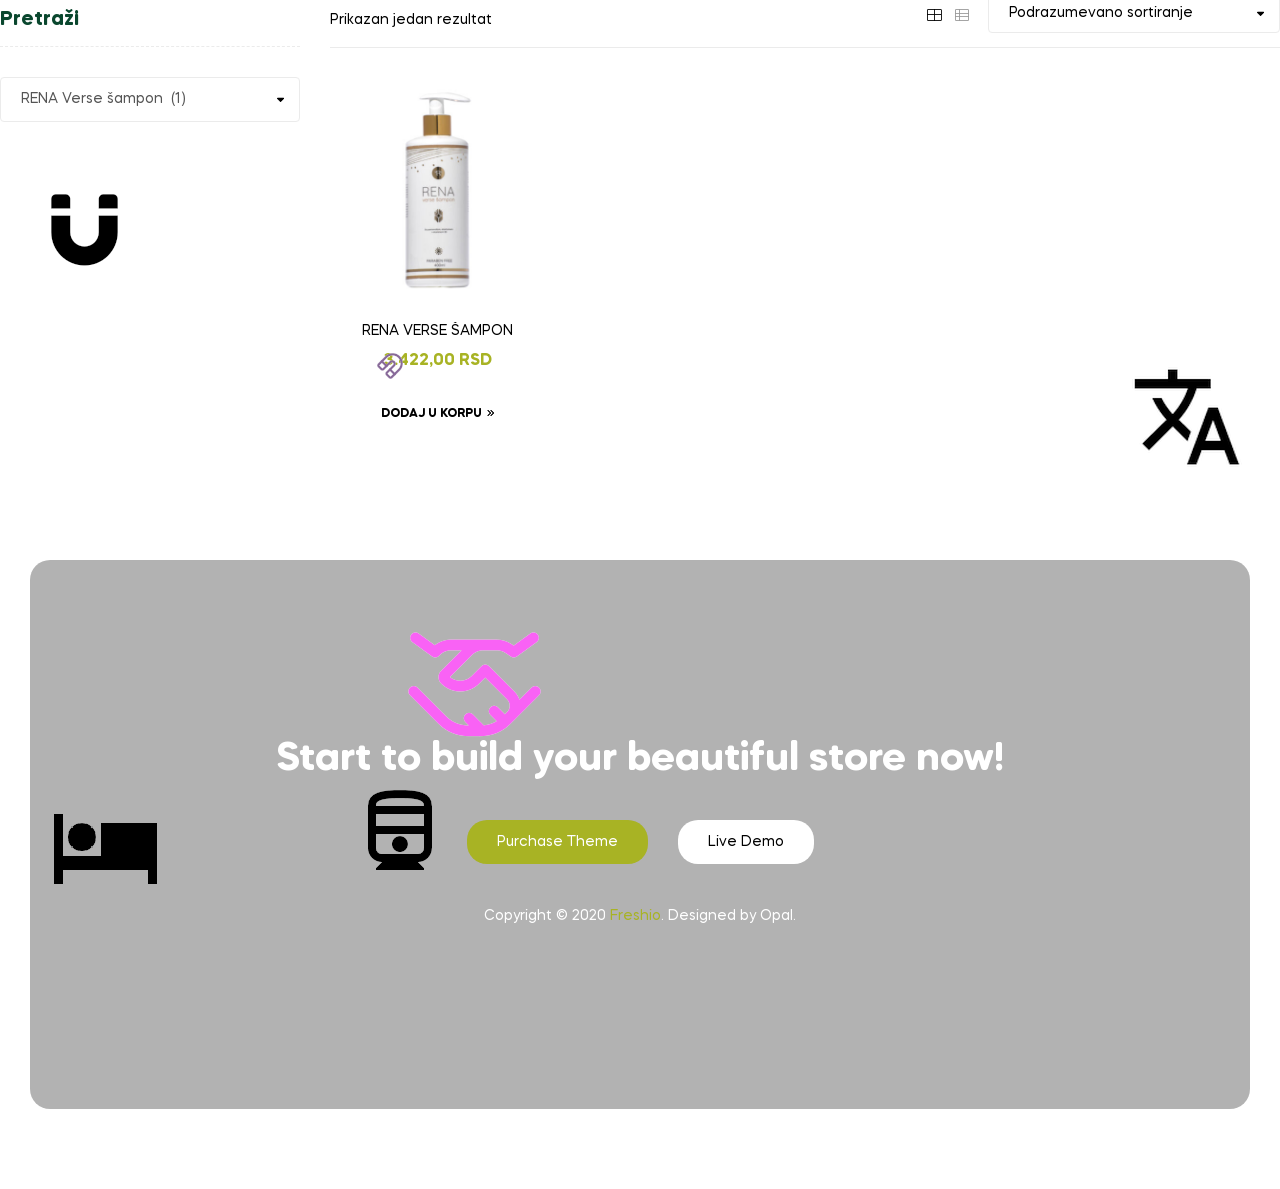 The width and height of the screenshot is (1280, 1189). Describe the element at coordinates (1187, 417) in the screenshot. I see `translate text to another language` at that location.